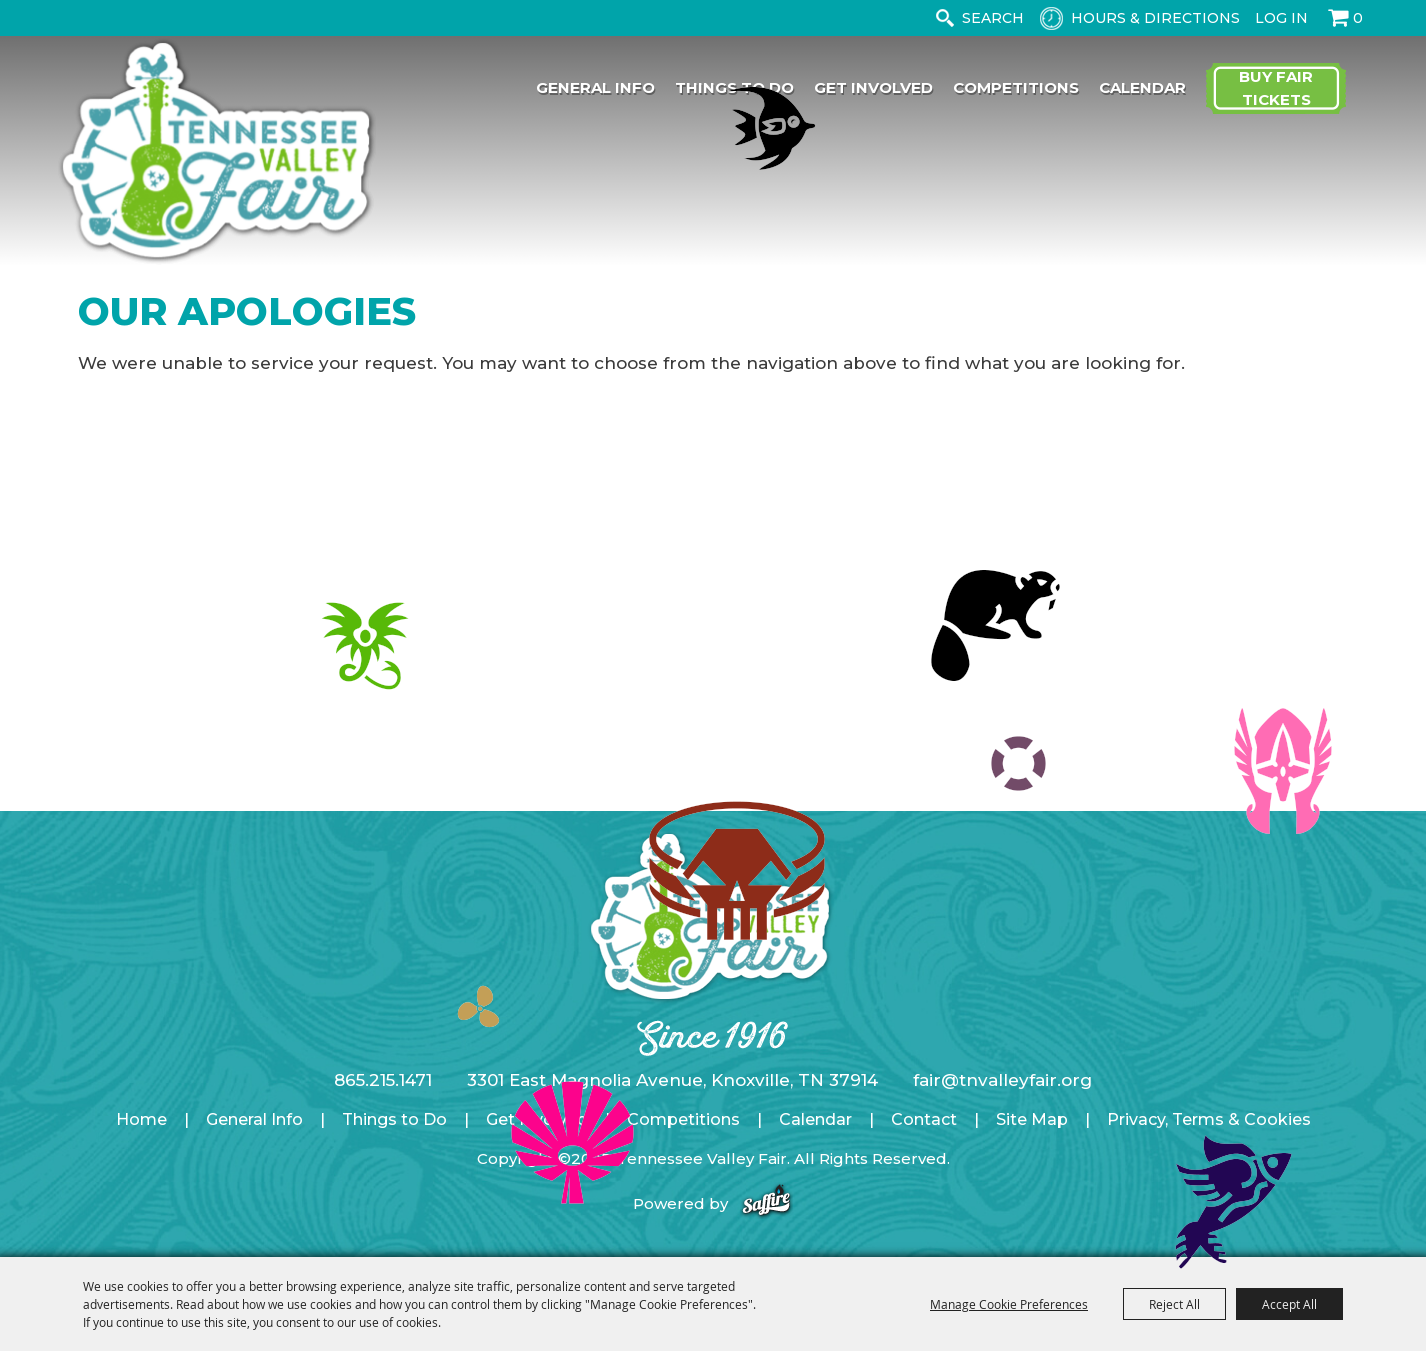 The width and height of the screenshot is (1426, 1351). What do you see at coordinates (1283, 771) in the screenshot?
I see `select elf or elven character class` at bounding box center [1283, 771].